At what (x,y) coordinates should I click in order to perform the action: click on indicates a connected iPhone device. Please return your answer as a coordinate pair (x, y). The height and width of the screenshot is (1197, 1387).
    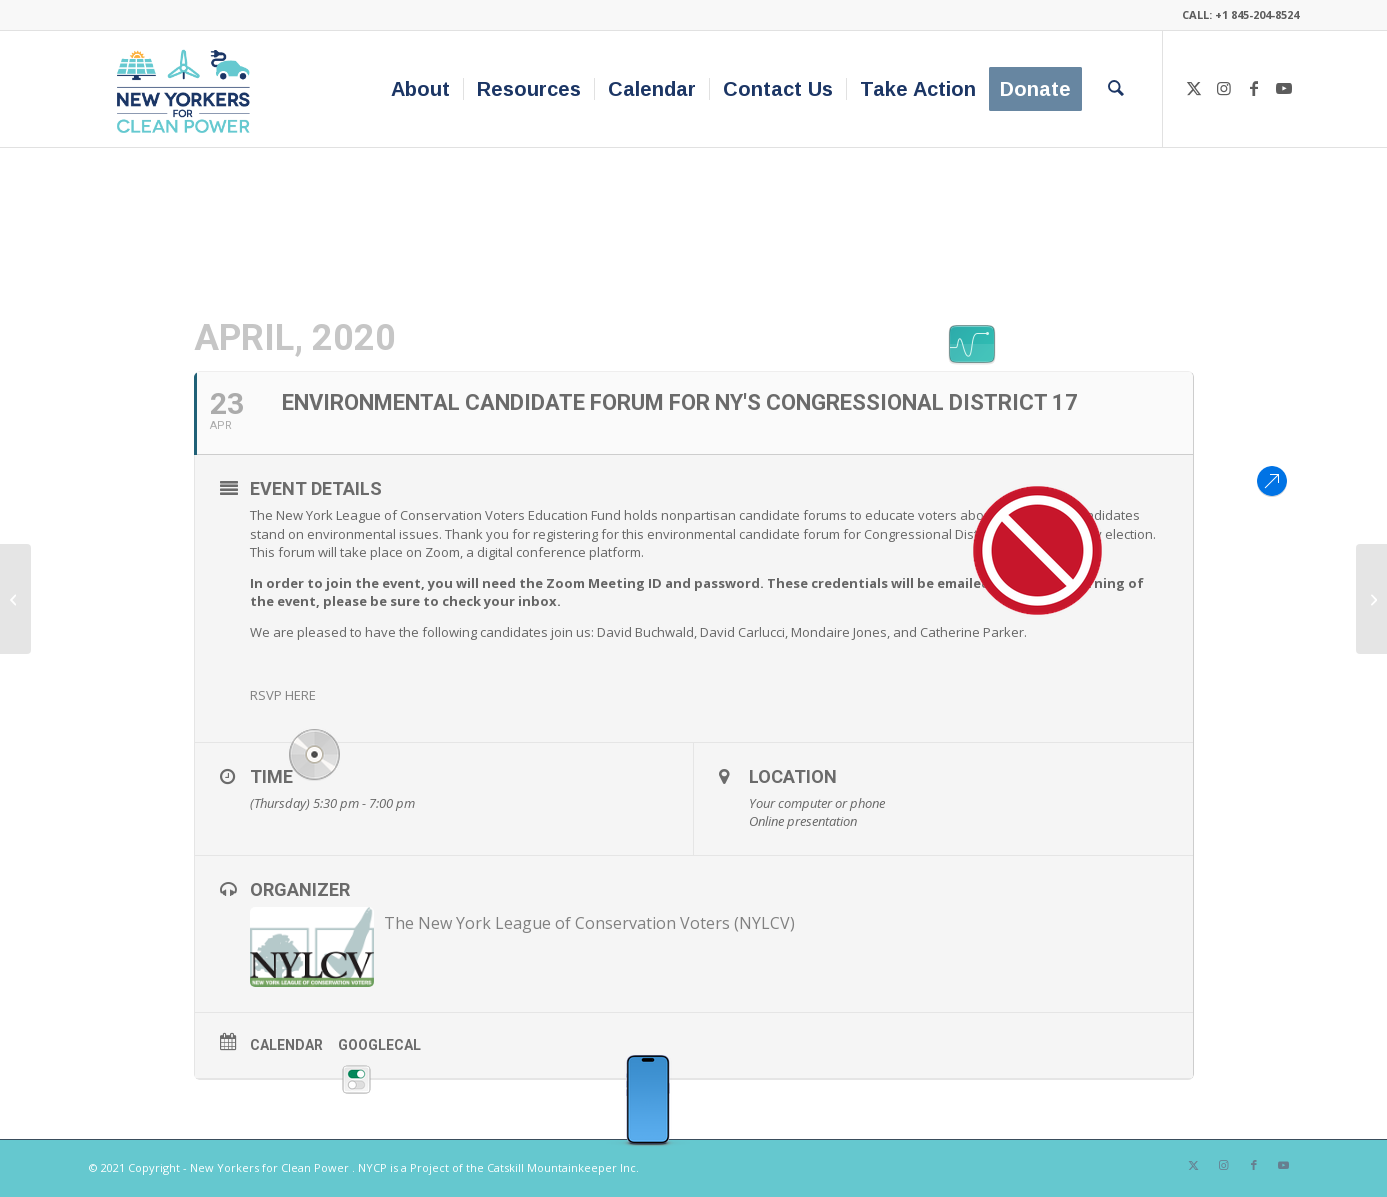
    Looking at the image, I should click on (648, 1101).